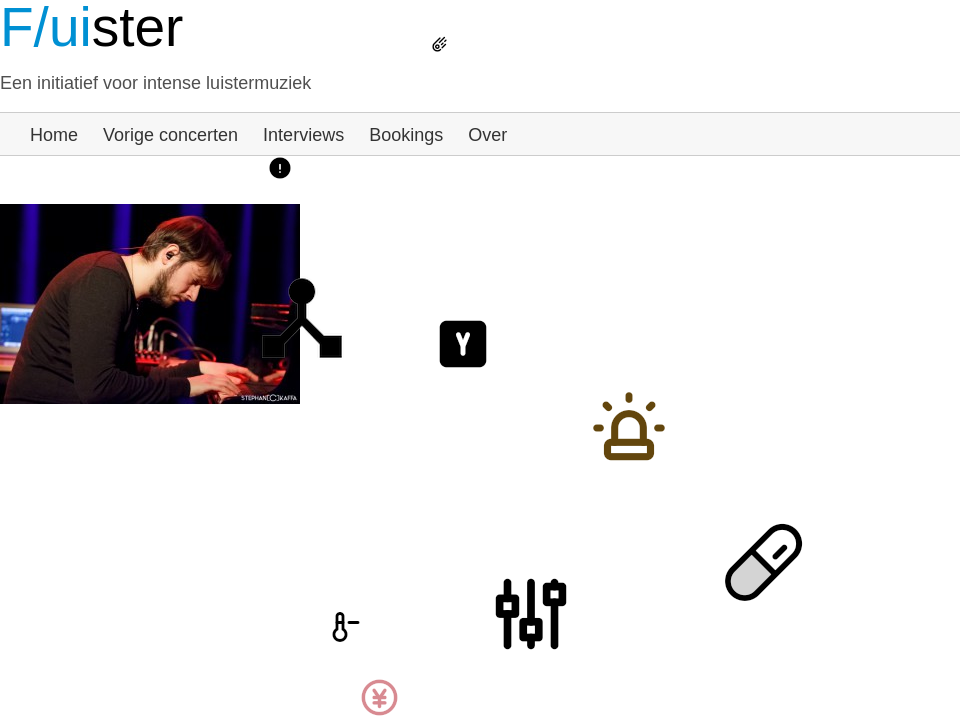 The height and width of the screenshot is (720, 960). I want to click on represents the letter Y in a grid or keyboard interface, so click(463, 344).